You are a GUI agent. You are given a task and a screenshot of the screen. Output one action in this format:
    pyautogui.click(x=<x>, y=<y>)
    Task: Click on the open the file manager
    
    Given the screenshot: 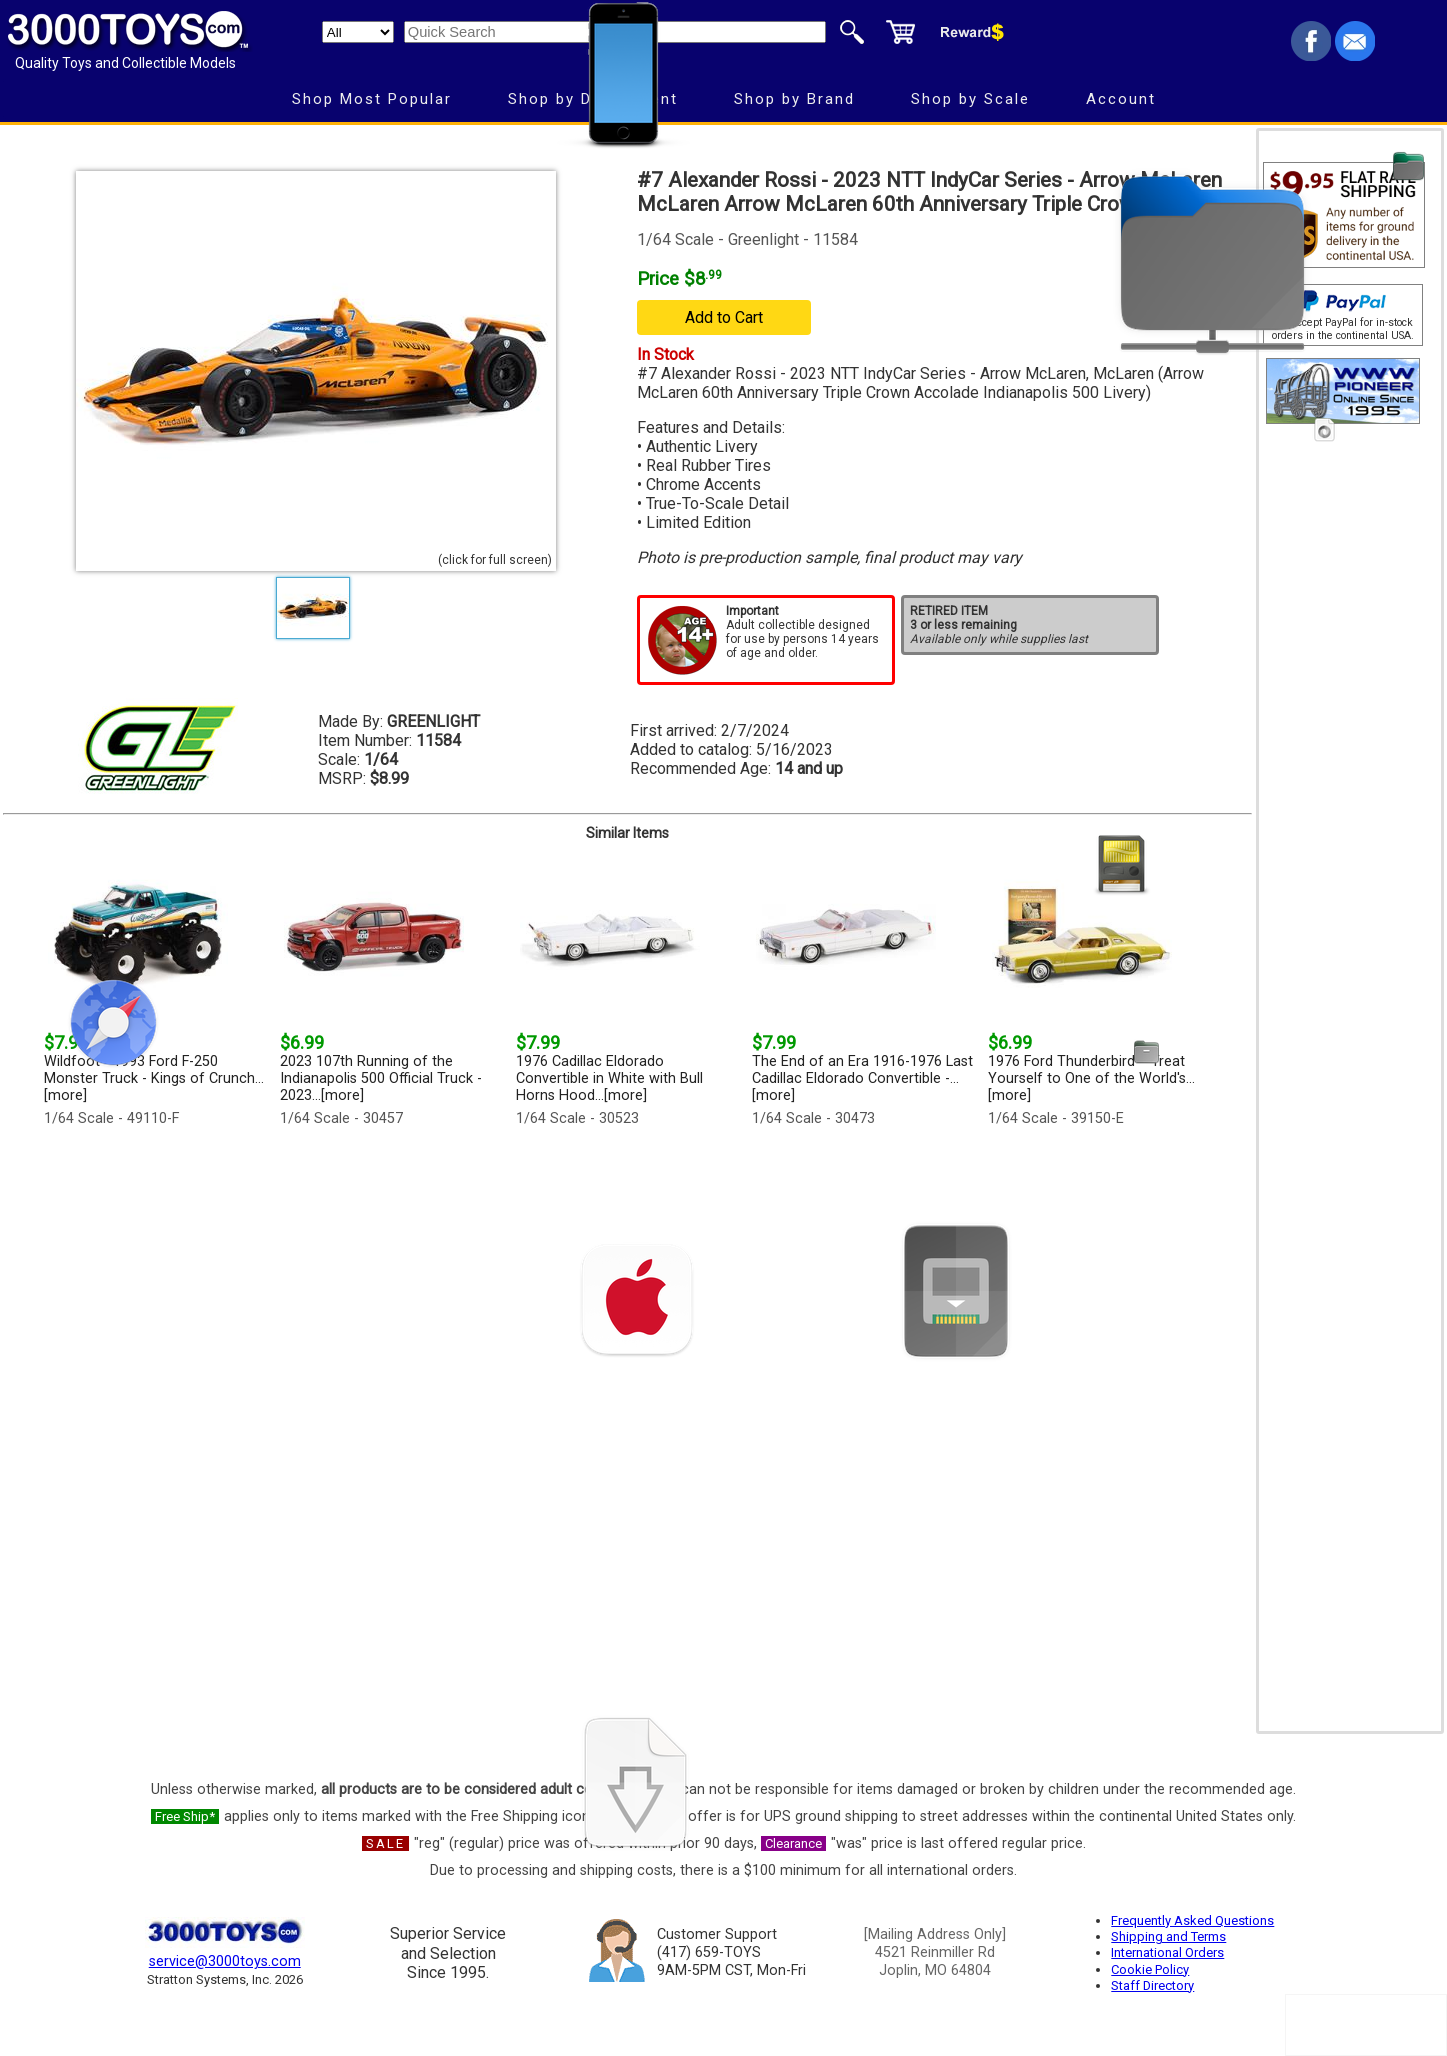 What is the action you would take?
    pyautogui.click(x=1146, y=1051)
    